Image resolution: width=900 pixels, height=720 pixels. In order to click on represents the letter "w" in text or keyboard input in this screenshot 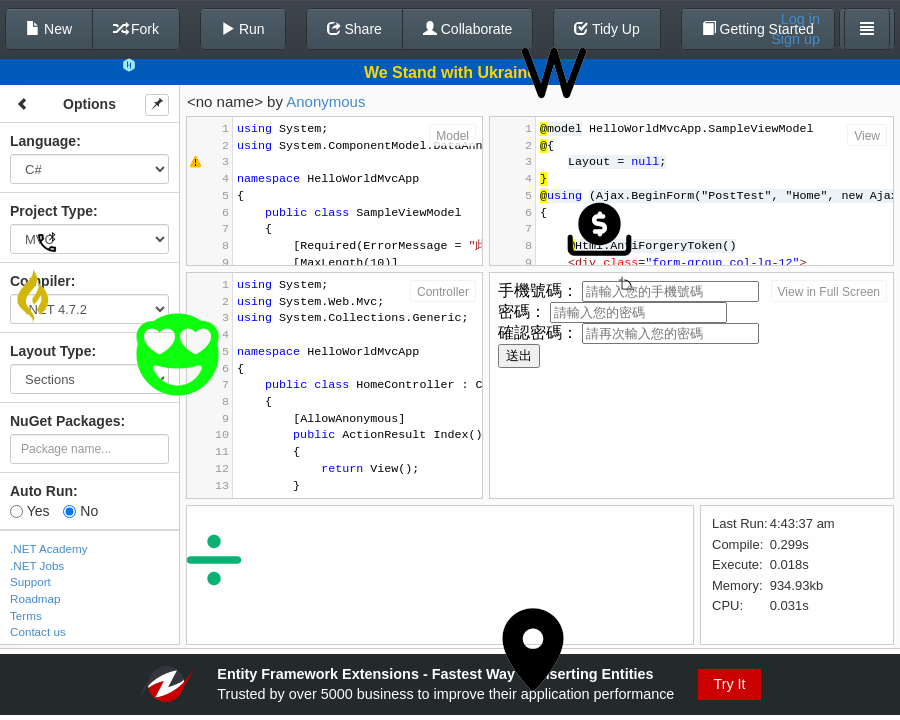, I will do `click(554, 73)`.